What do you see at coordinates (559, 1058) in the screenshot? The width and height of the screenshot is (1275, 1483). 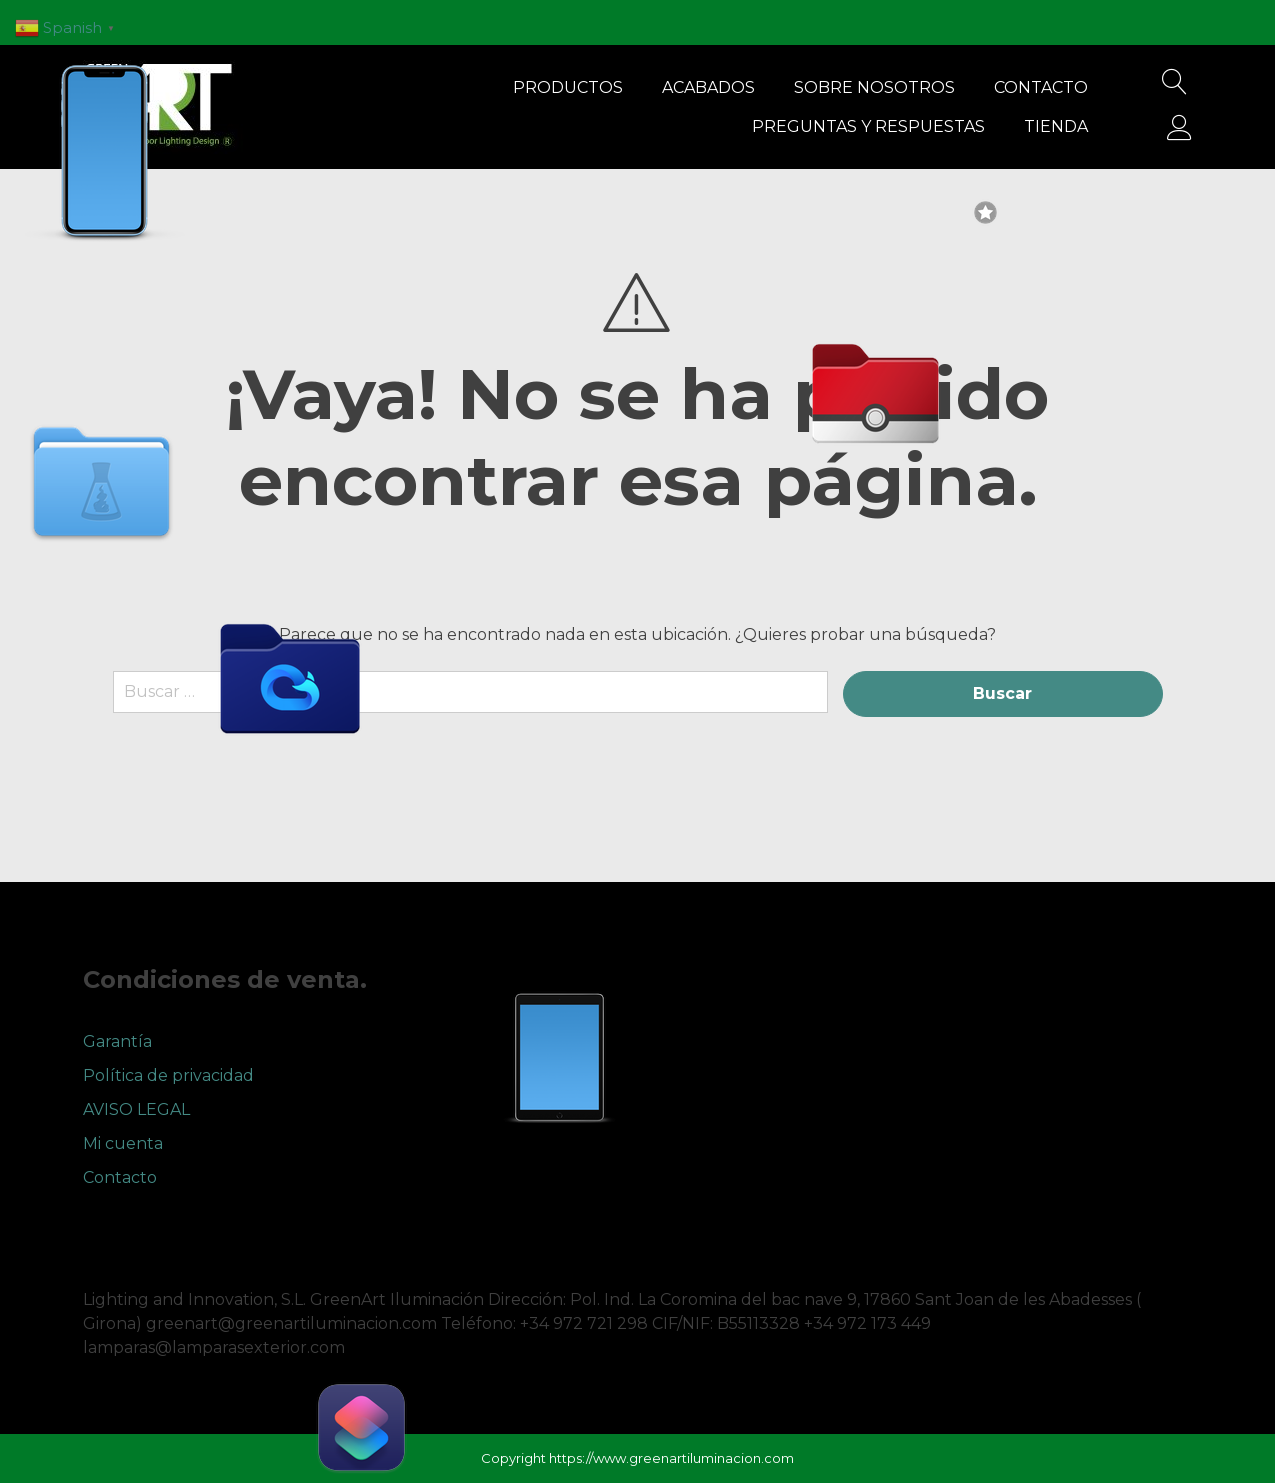 I see `iPad device connected to this computer` at bounding box center [559, 1058].